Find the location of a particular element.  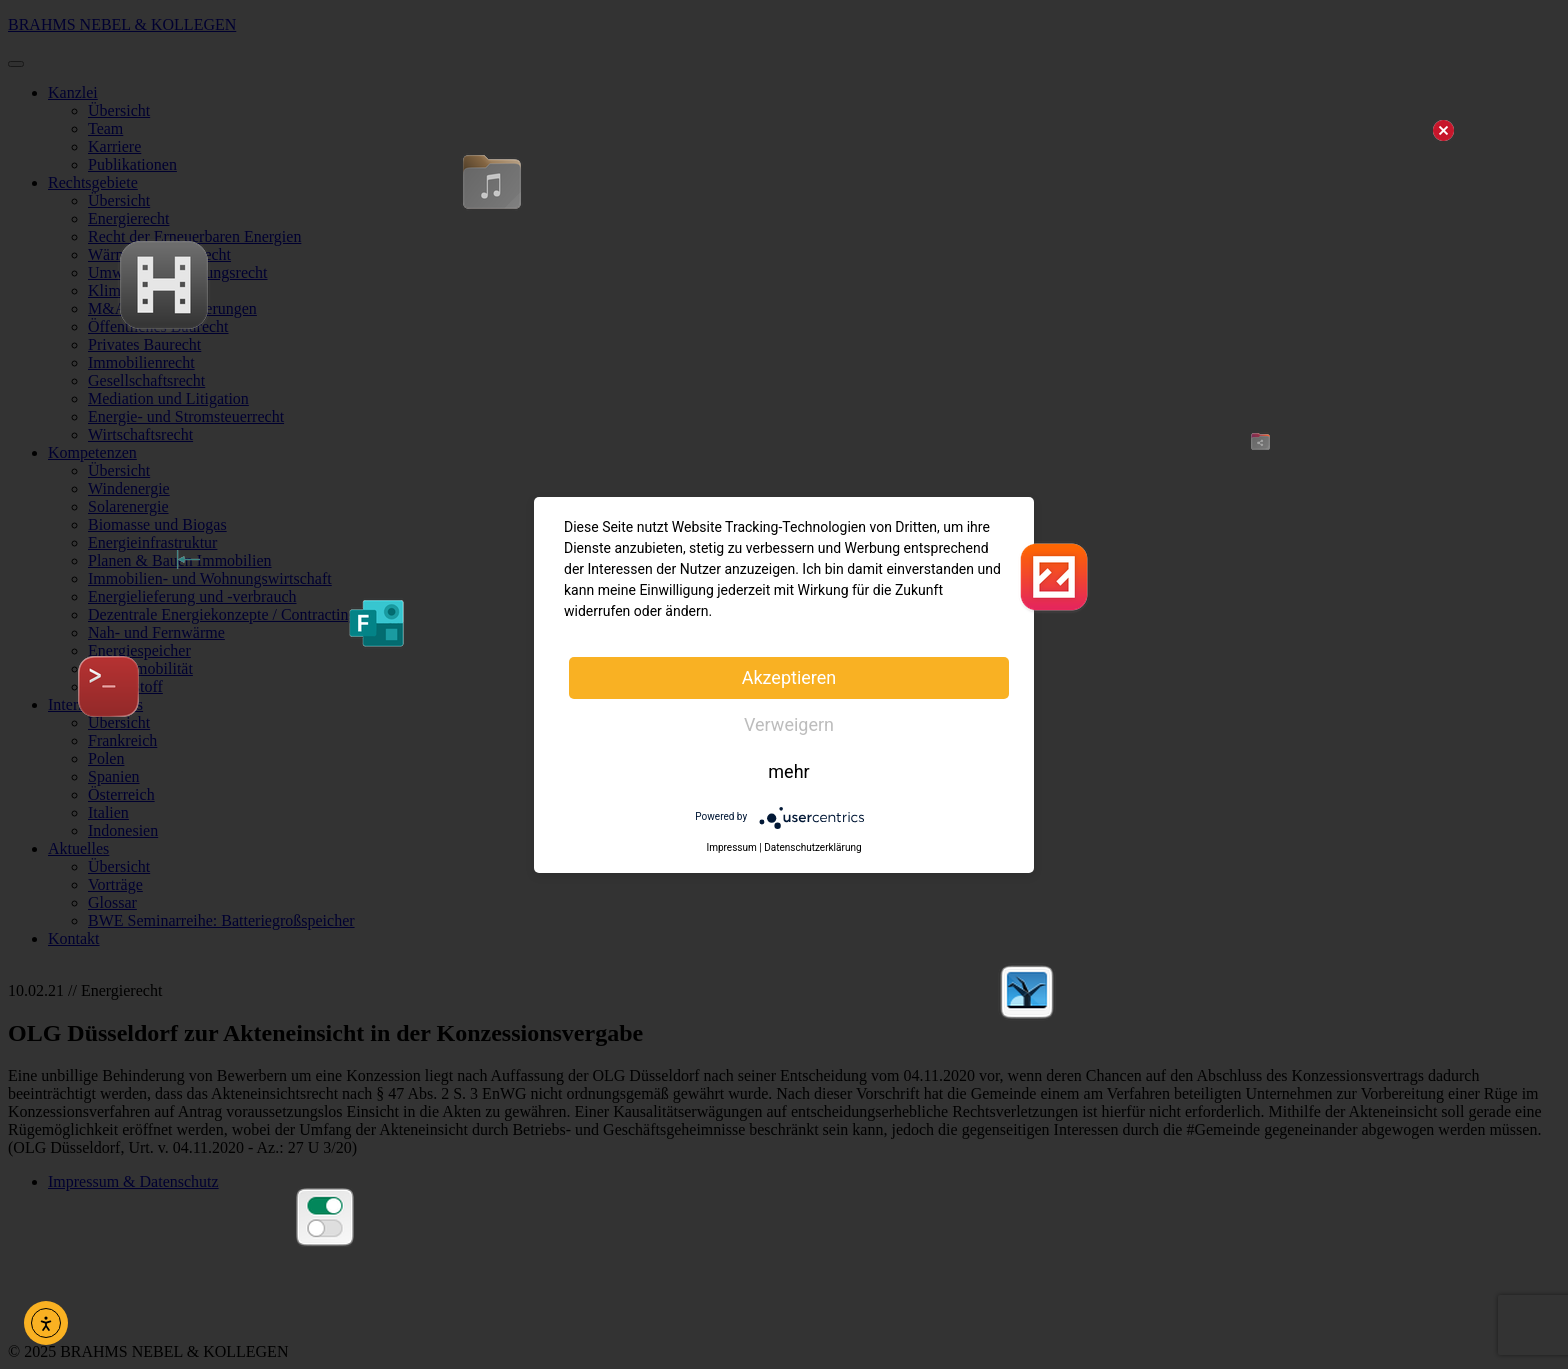

open terminal with superuser/root privileges is located at coordinates (108, 686).